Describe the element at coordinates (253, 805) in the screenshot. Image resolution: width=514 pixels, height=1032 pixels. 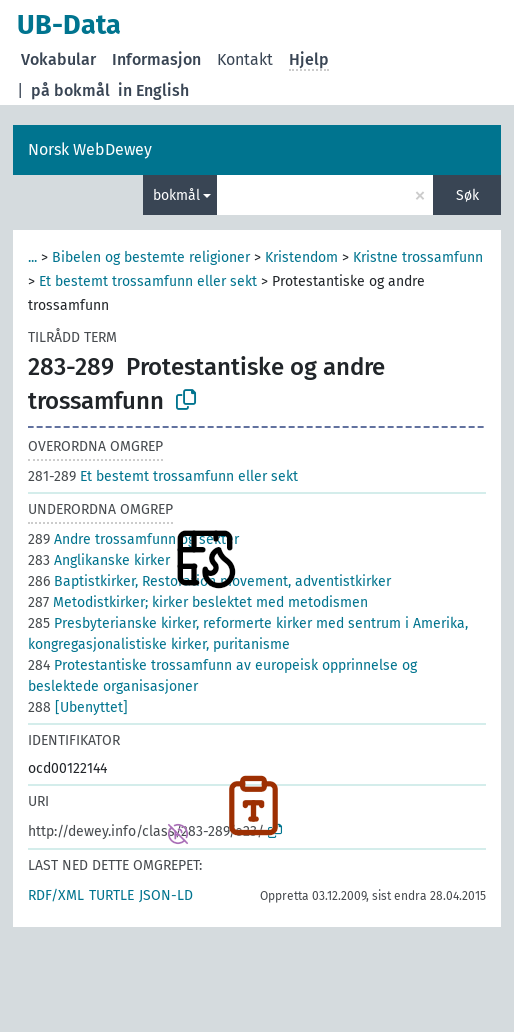
I see `paste as plain text` at that location.